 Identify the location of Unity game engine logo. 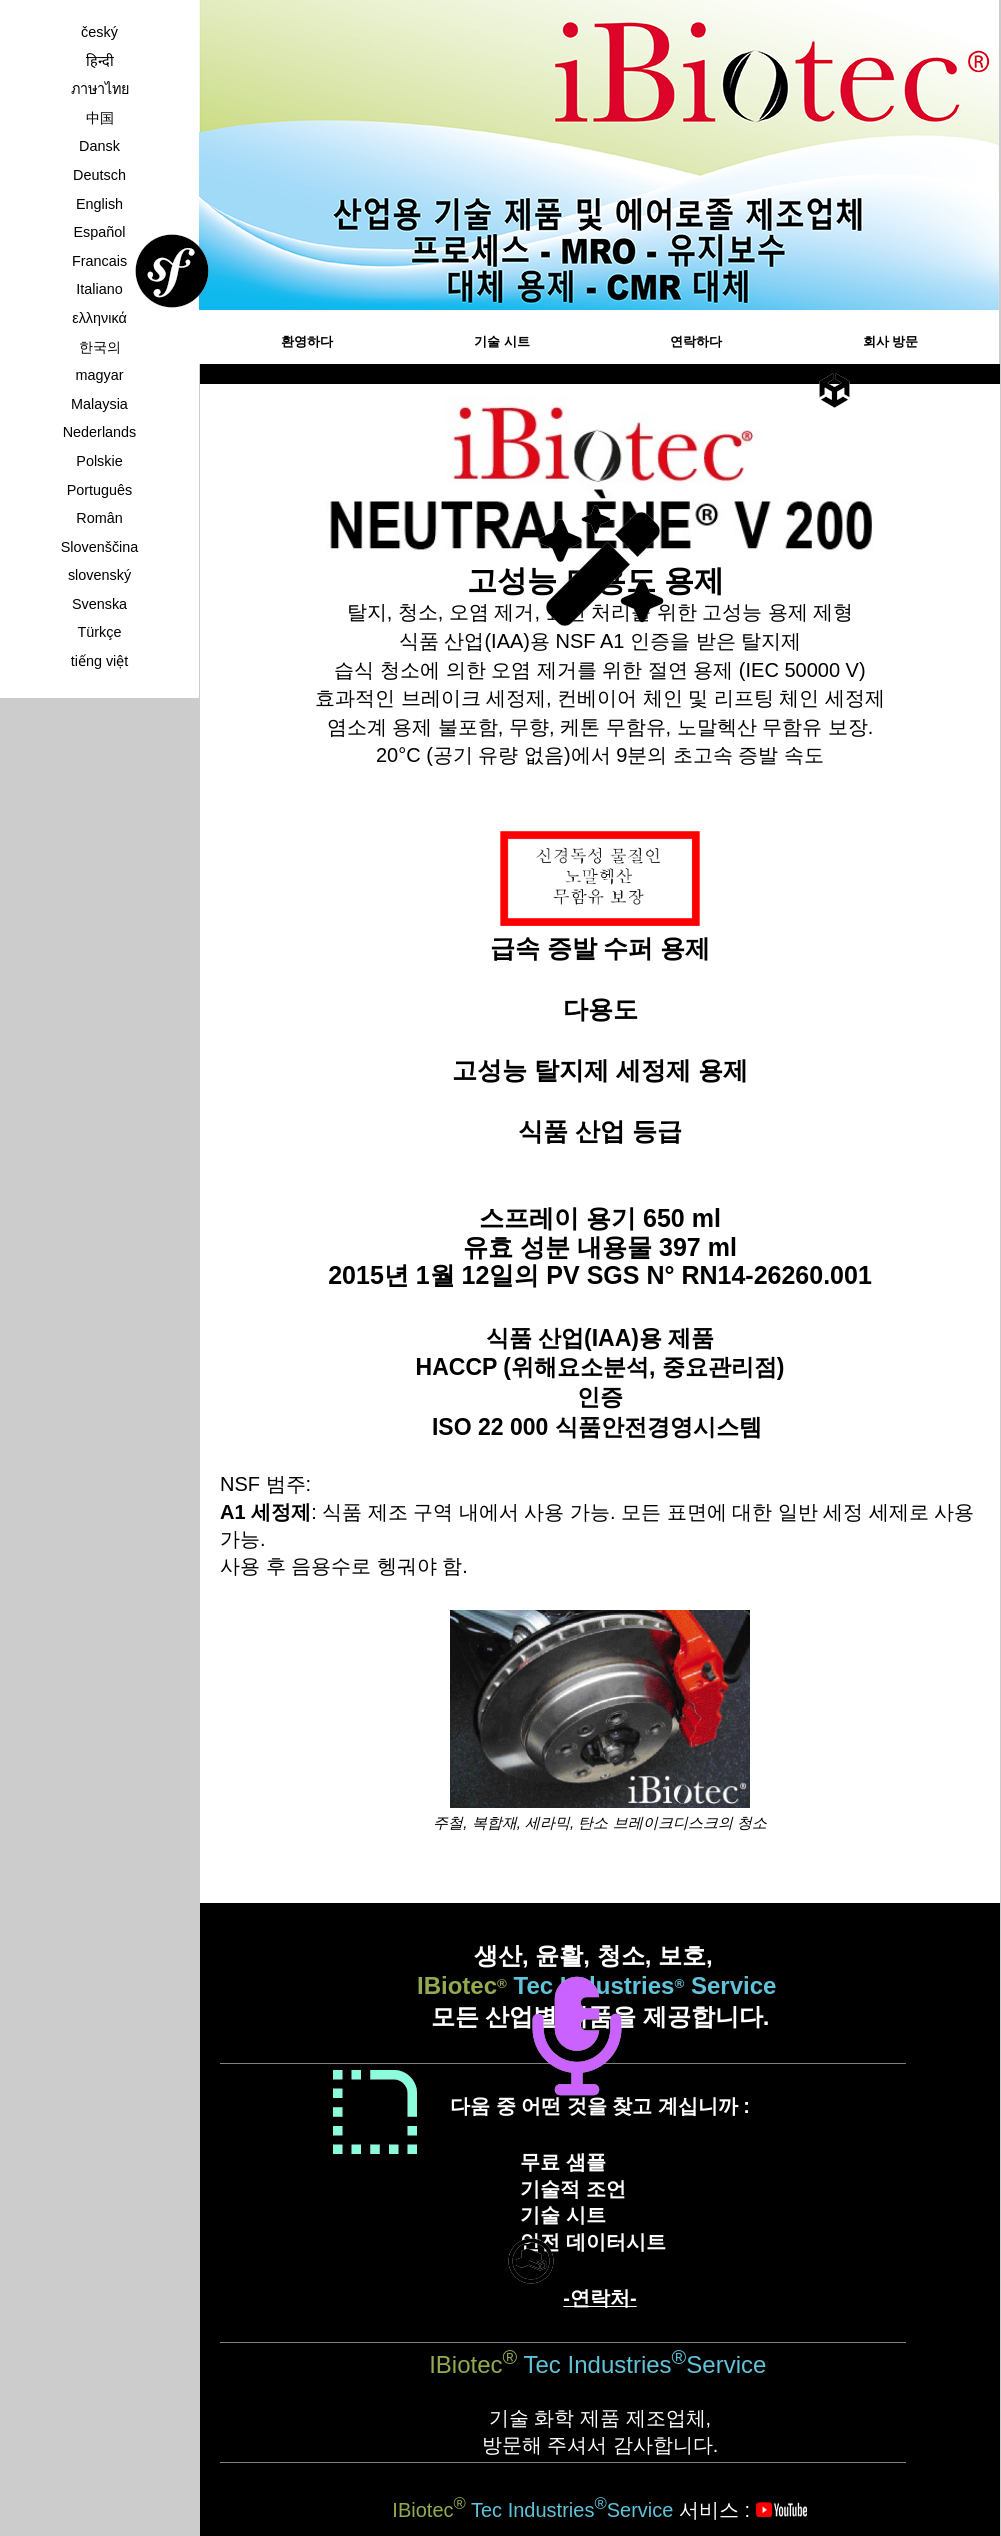
(834, 390).